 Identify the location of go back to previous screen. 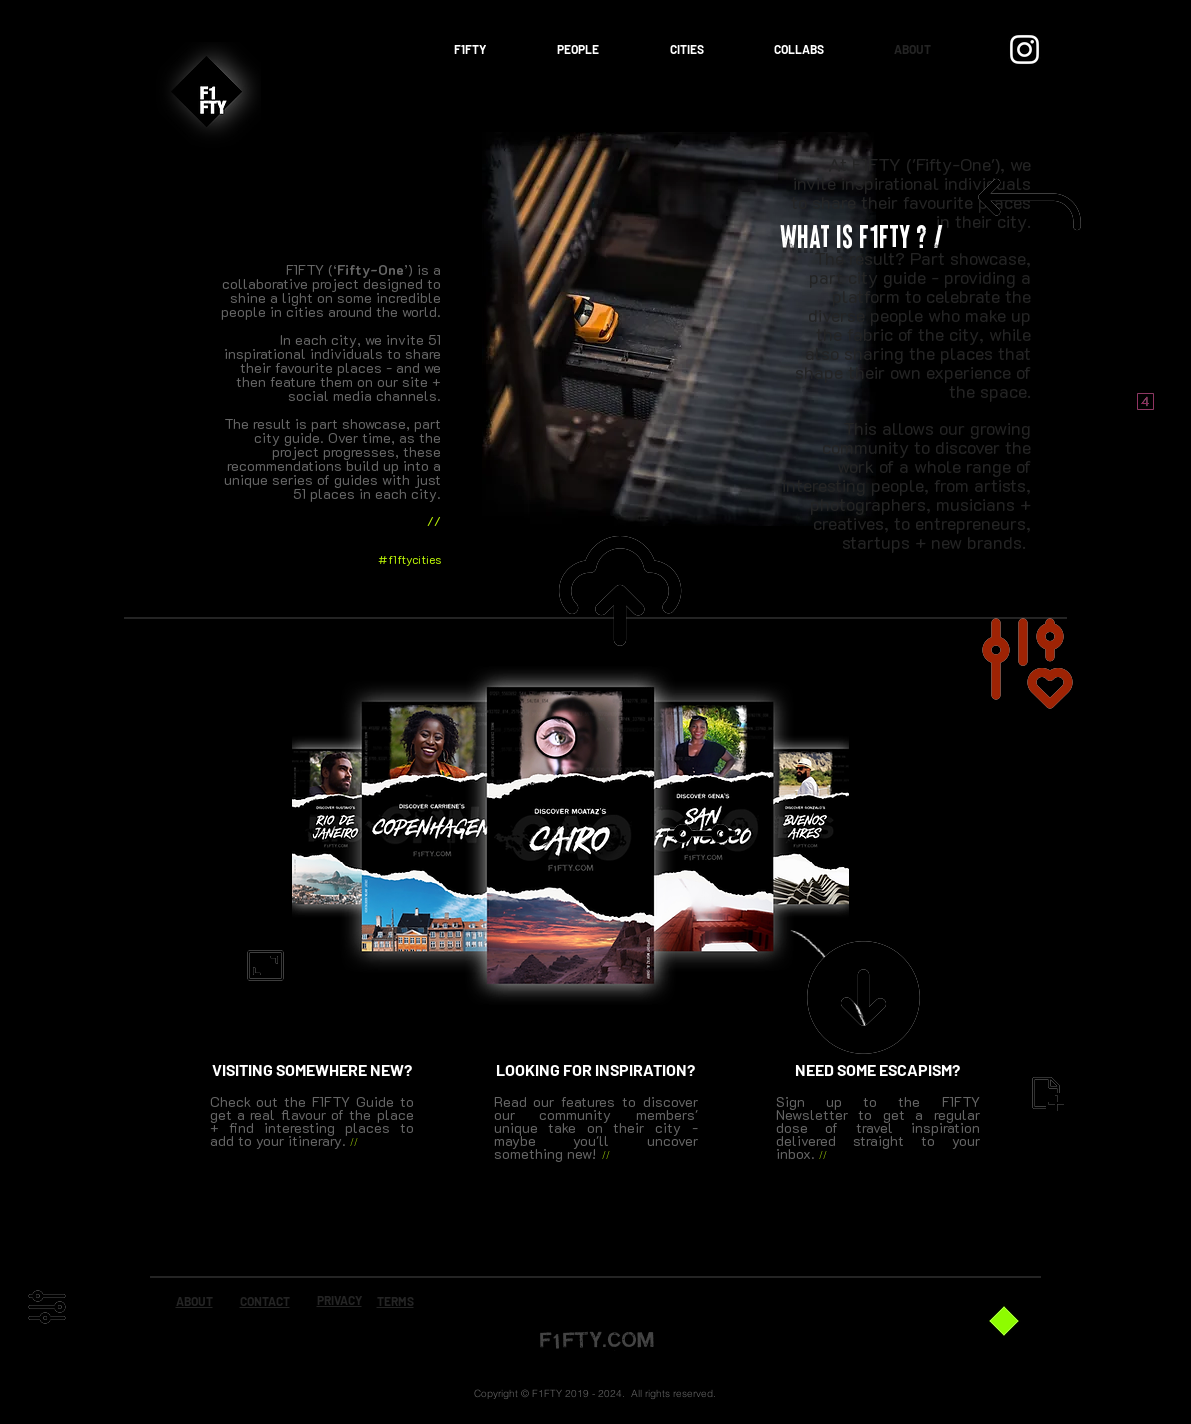
(1029, 204).